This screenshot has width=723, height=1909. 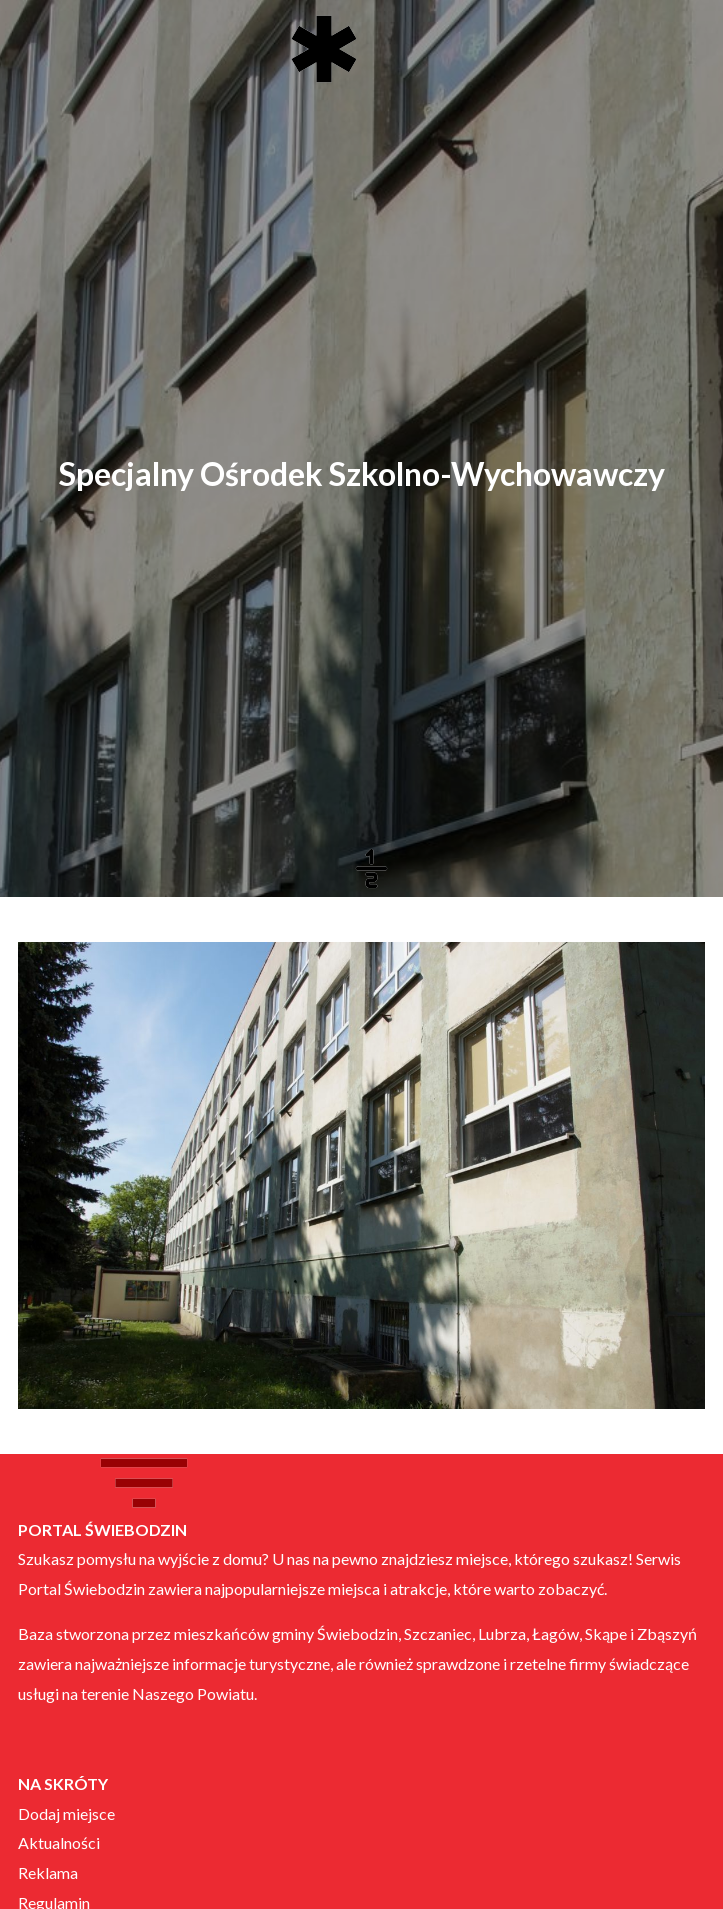 I want to click on filter list or search results, so click(x=144, y=1483).